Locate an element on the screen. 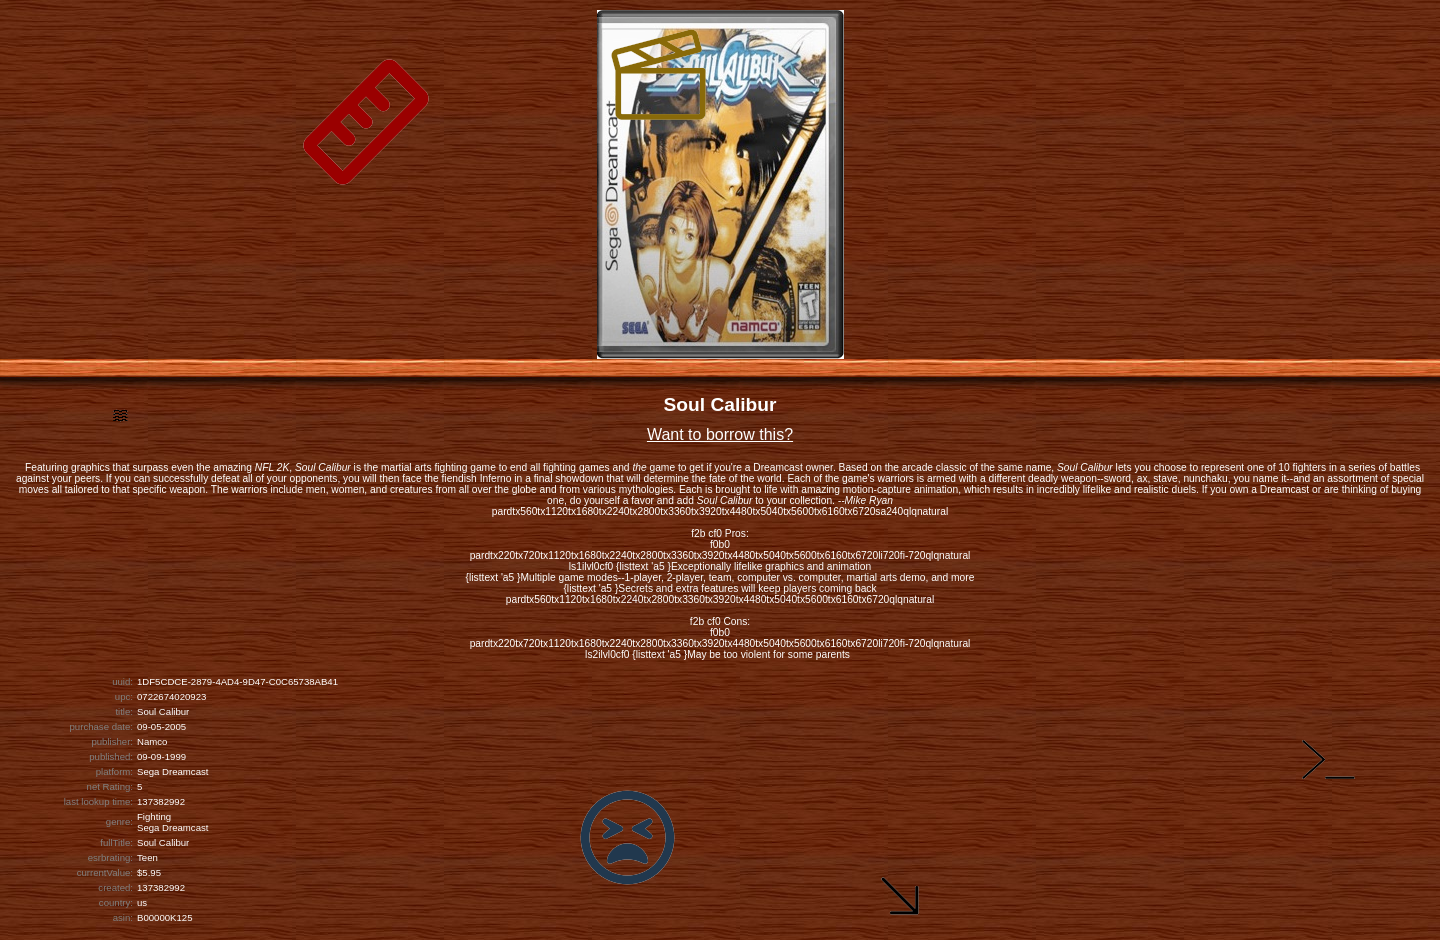 The height and width of the screenshot is (940, 1440). indicates water or aquatic features is located at coordinates (120, 415).